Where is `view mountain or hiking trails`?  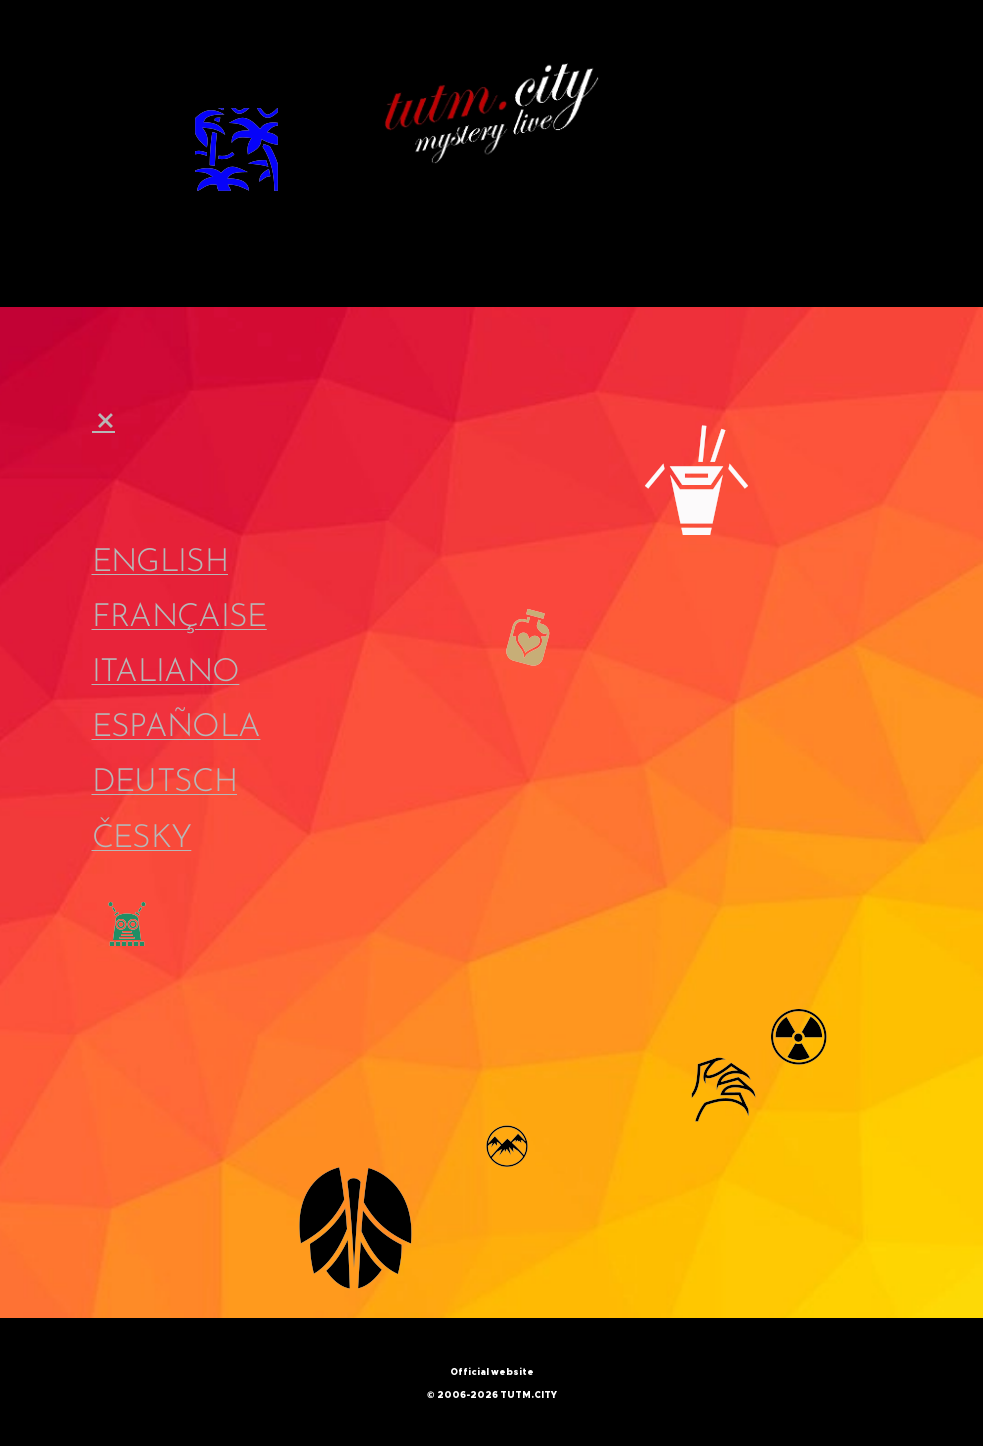 view mountain or hiking trails is located at coordinates (507, 1146).